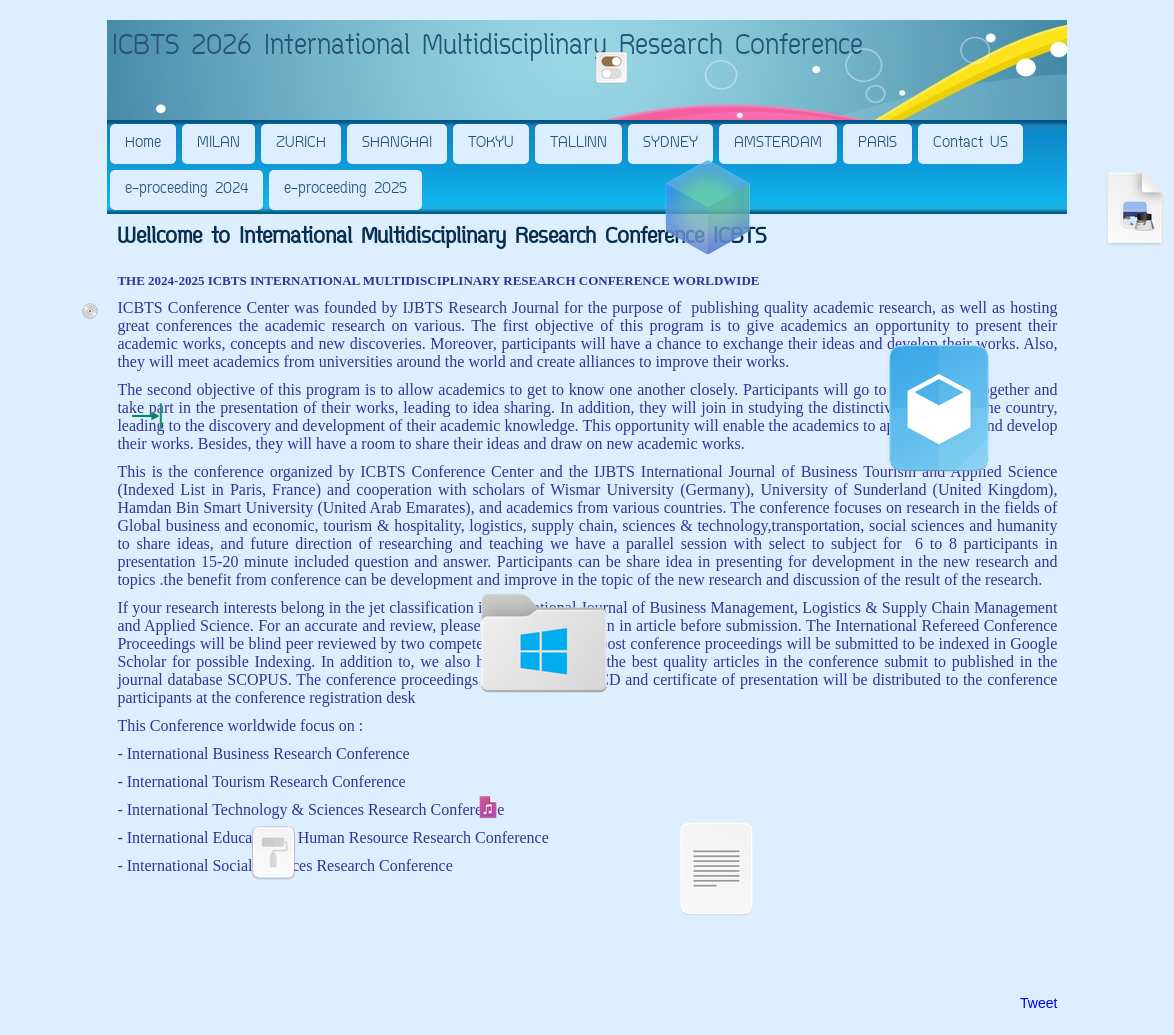 This screenshot has width=1174, height=1035. What do you see at coordinates (611, 67) in the screenshot?
I see `open unity tweak tool settings` at bounding box center [611, 67].